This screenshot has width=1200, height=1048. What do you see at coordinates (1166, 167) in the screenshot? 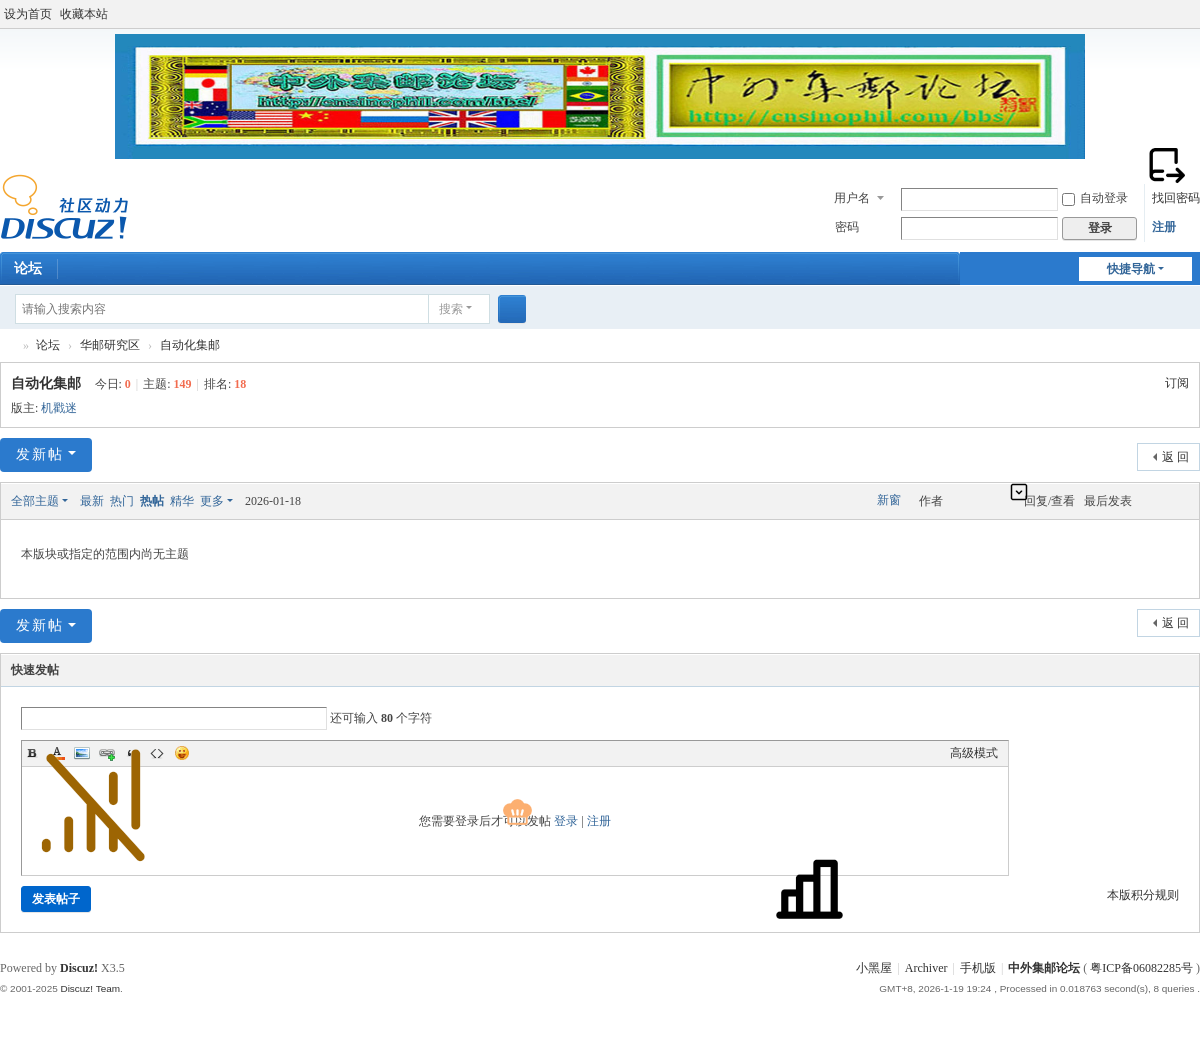
I see `pull changes from a remote repository` at bounding box center [1166, 167].